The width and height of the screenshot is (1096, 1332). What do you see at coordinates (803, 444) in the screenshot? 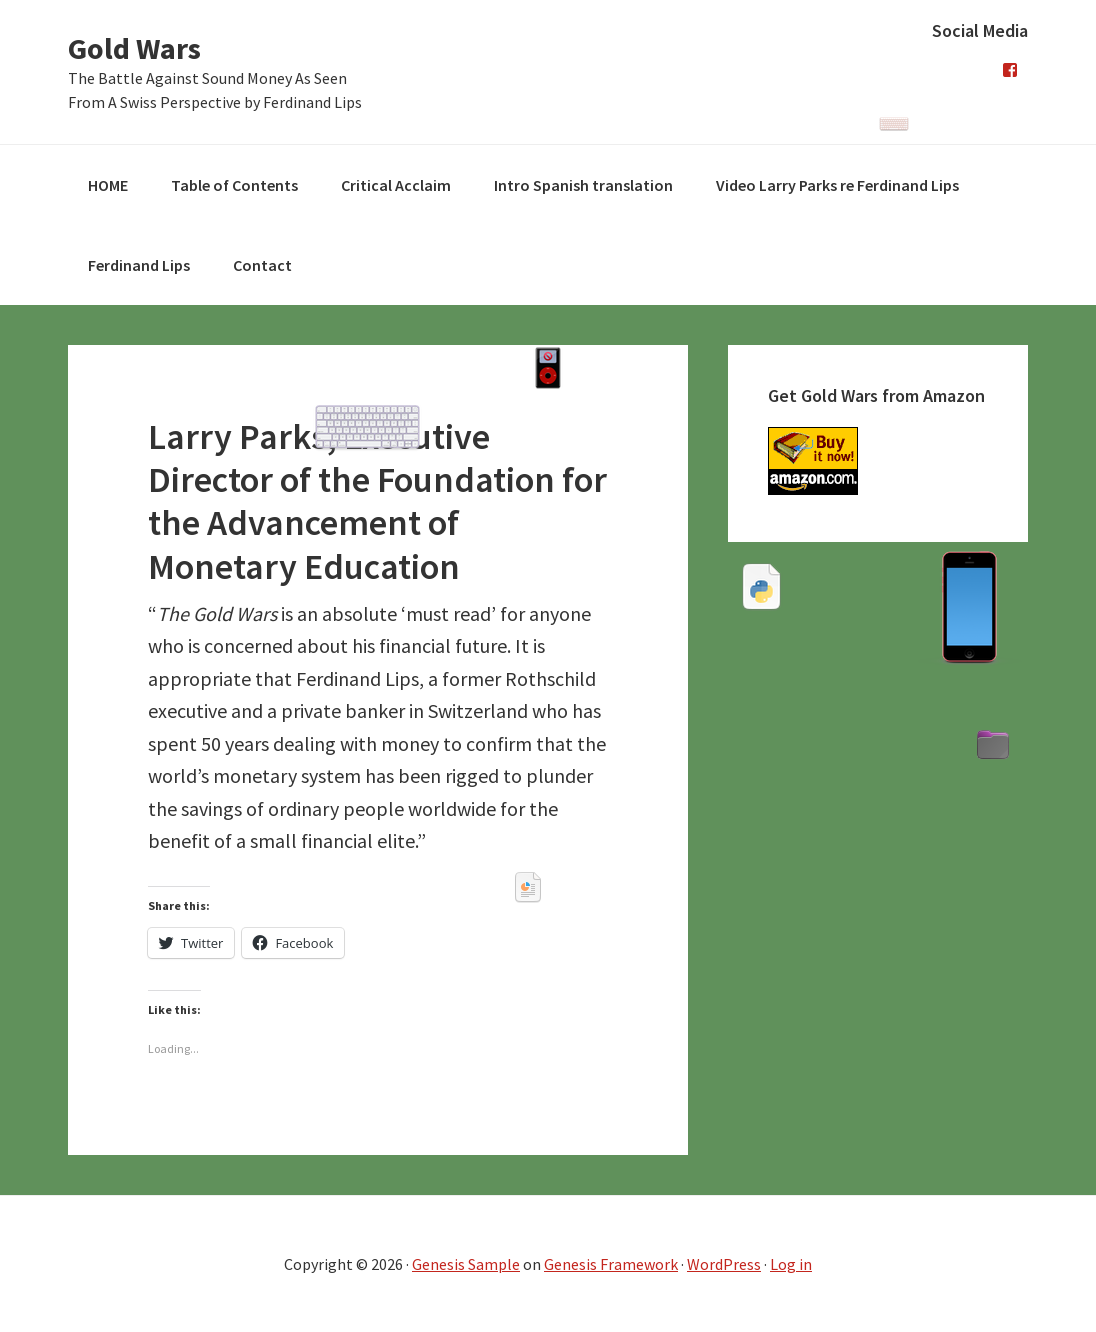
I see `reply to an email message` at bounding box center [803, 444].